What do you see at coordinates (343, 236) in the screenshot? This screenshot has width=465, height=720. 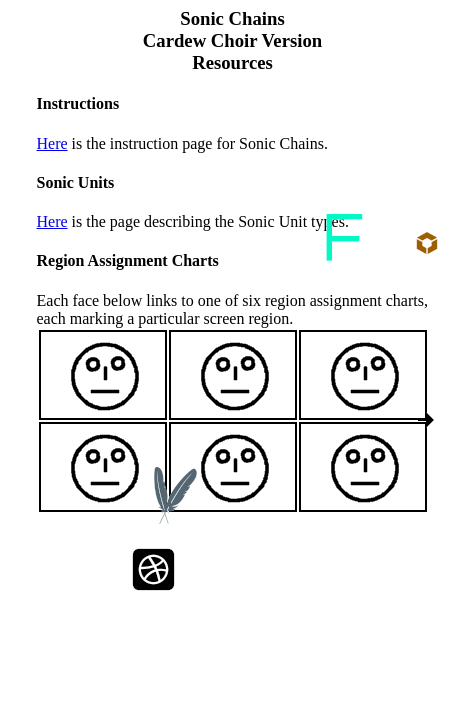 I see `switch to monospace font` at bounding box center [343, 236].